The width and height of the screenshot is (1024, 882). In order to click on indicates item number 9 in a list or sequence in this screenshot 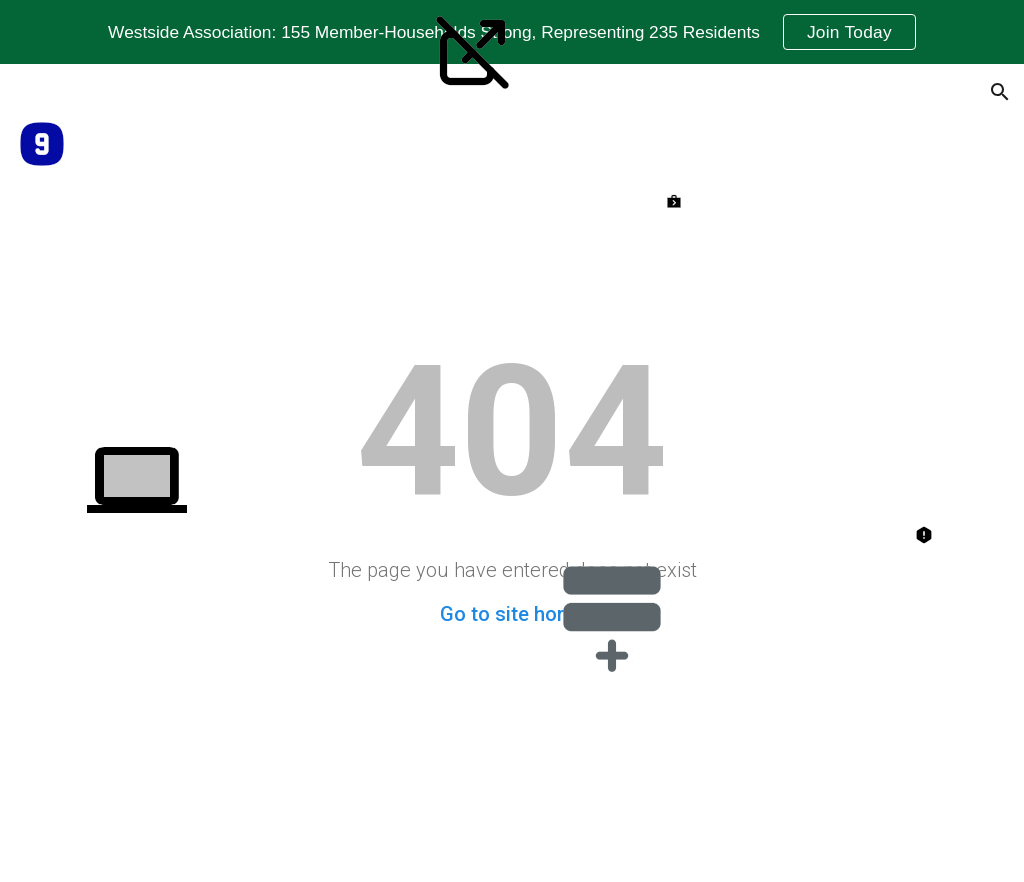, I will do `click(42, 144)`.